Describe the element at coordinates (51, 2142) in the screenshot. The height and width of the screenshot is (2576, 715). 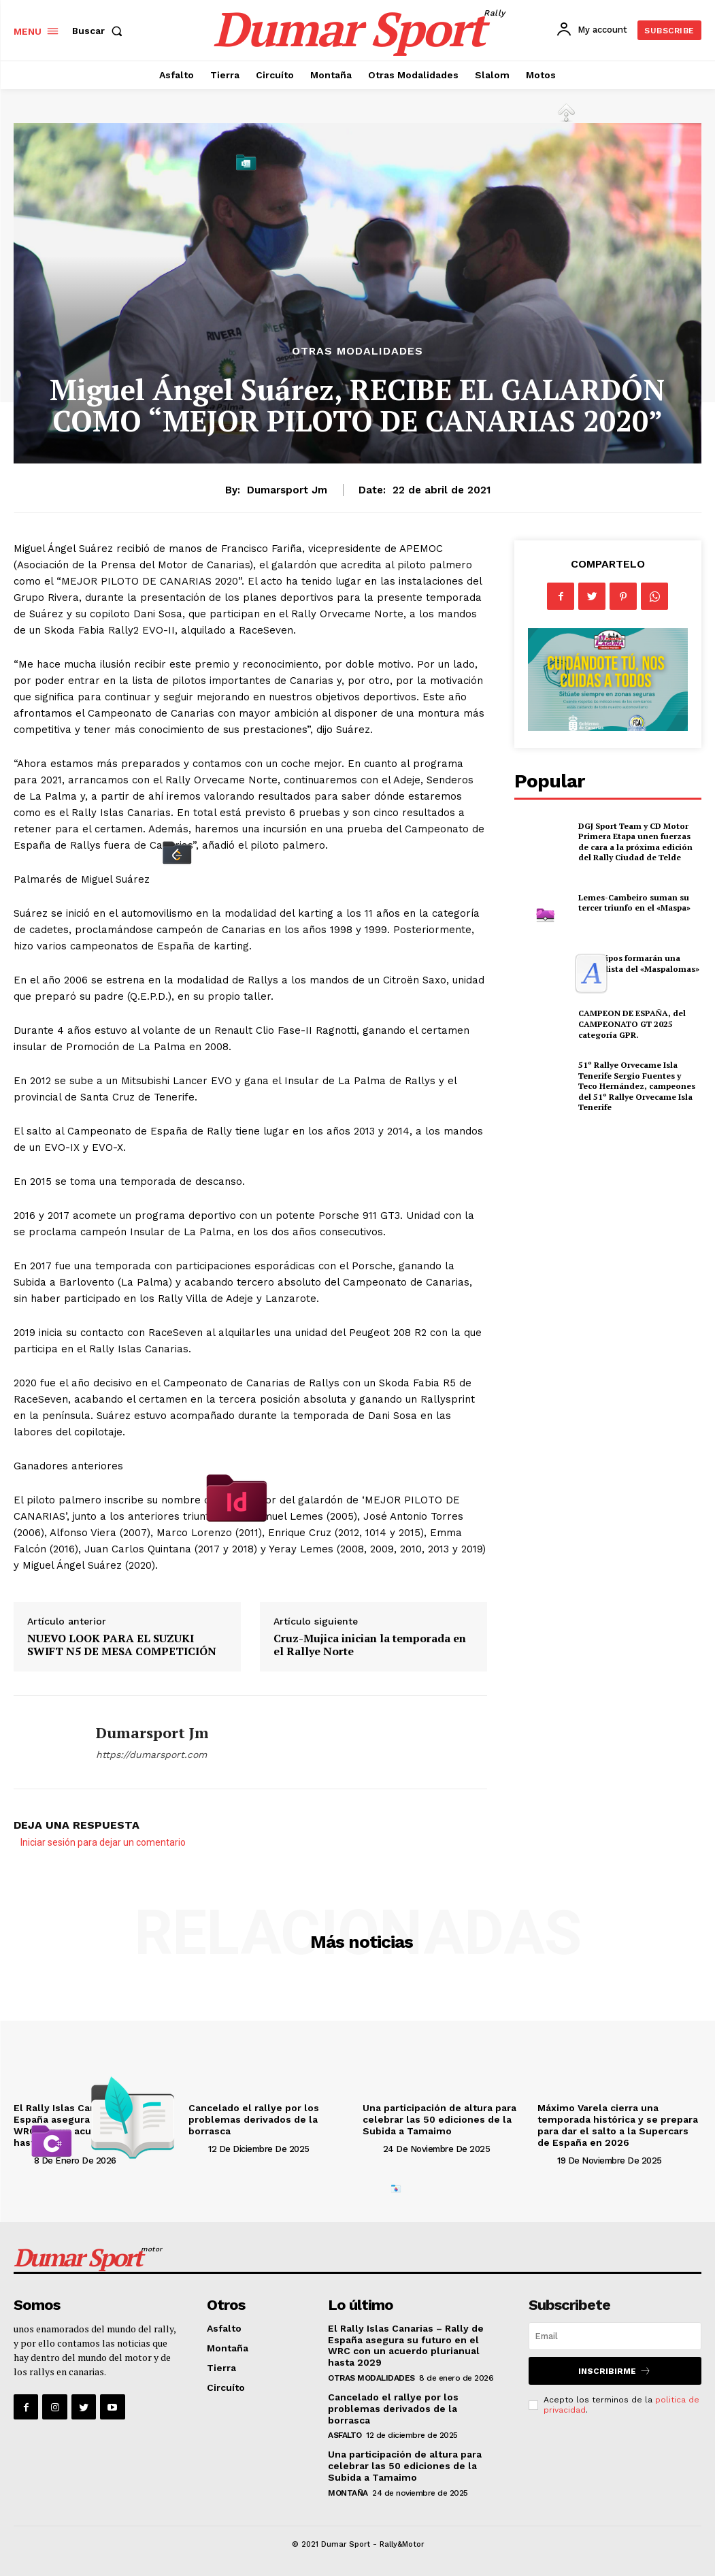
I see `open folder containing C# project files` at that location.